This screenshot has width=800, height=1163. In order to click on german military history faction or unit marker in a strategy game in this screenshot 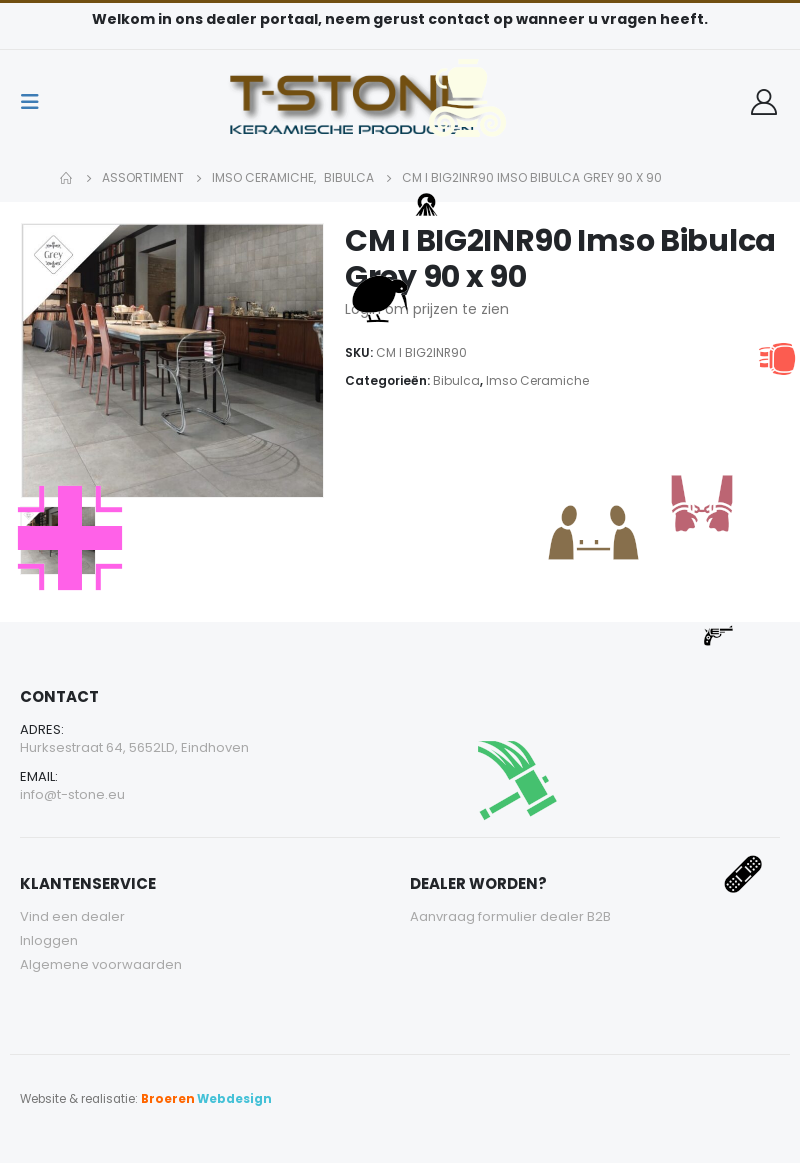, I will do `click(70, 538)`.